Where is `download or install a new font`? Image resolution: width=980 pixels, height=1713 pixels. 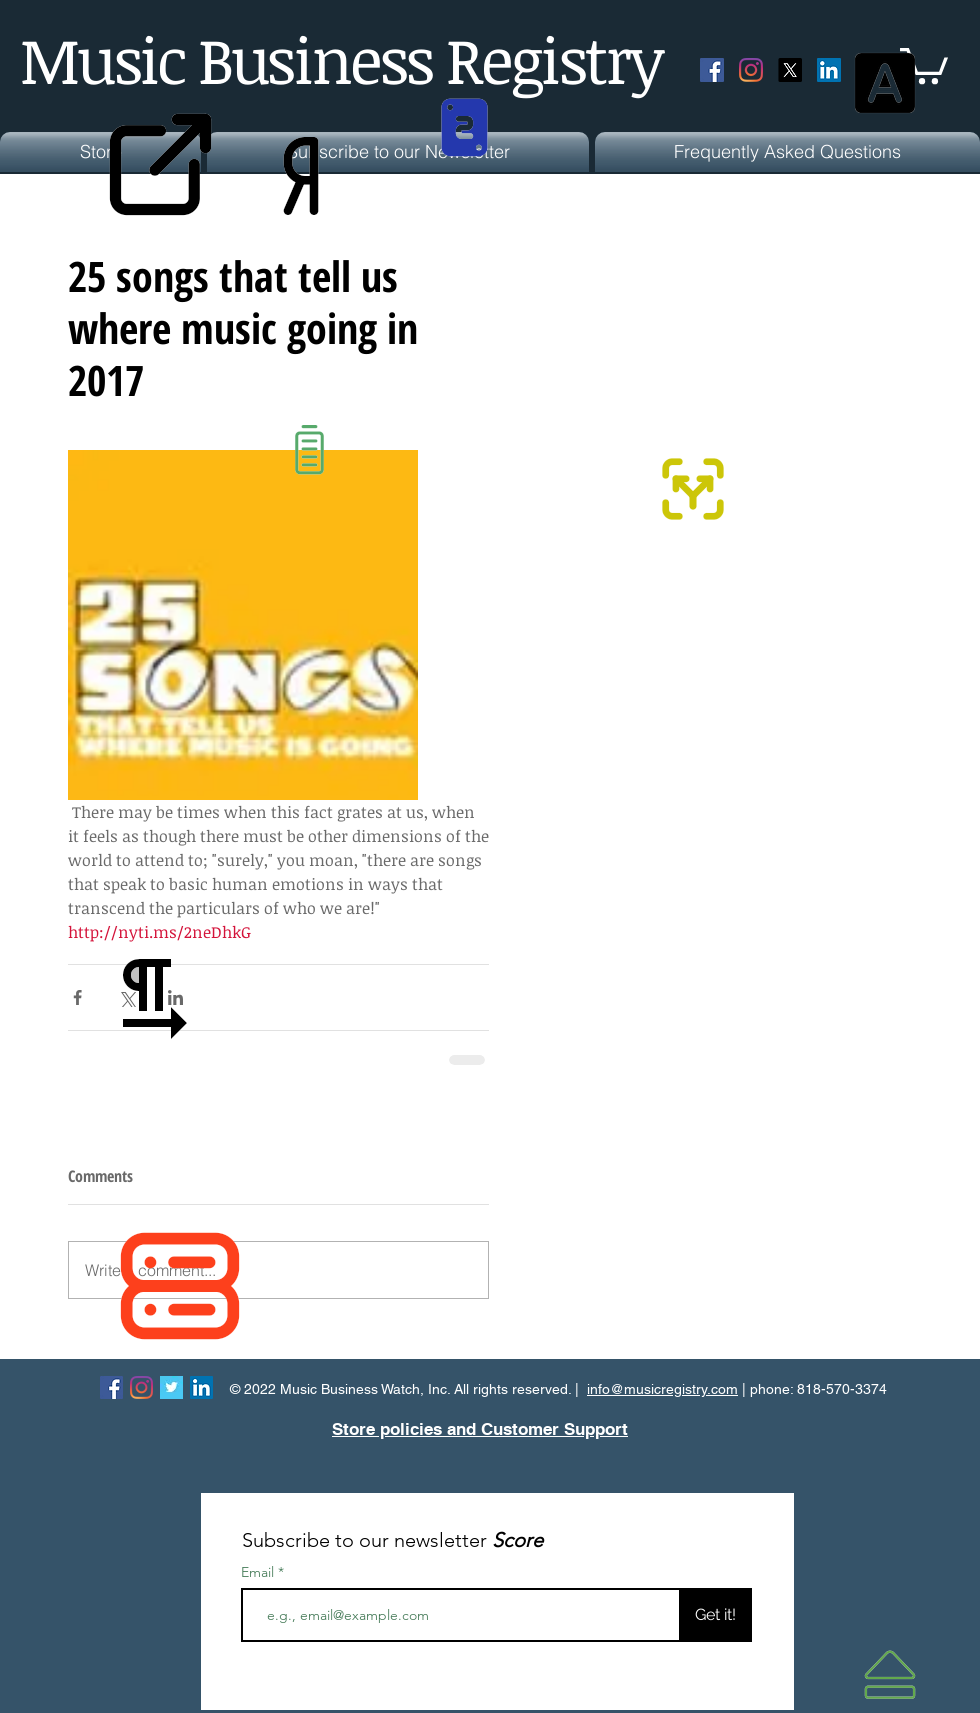 download or install a new font is located at coordinates (885, 83).